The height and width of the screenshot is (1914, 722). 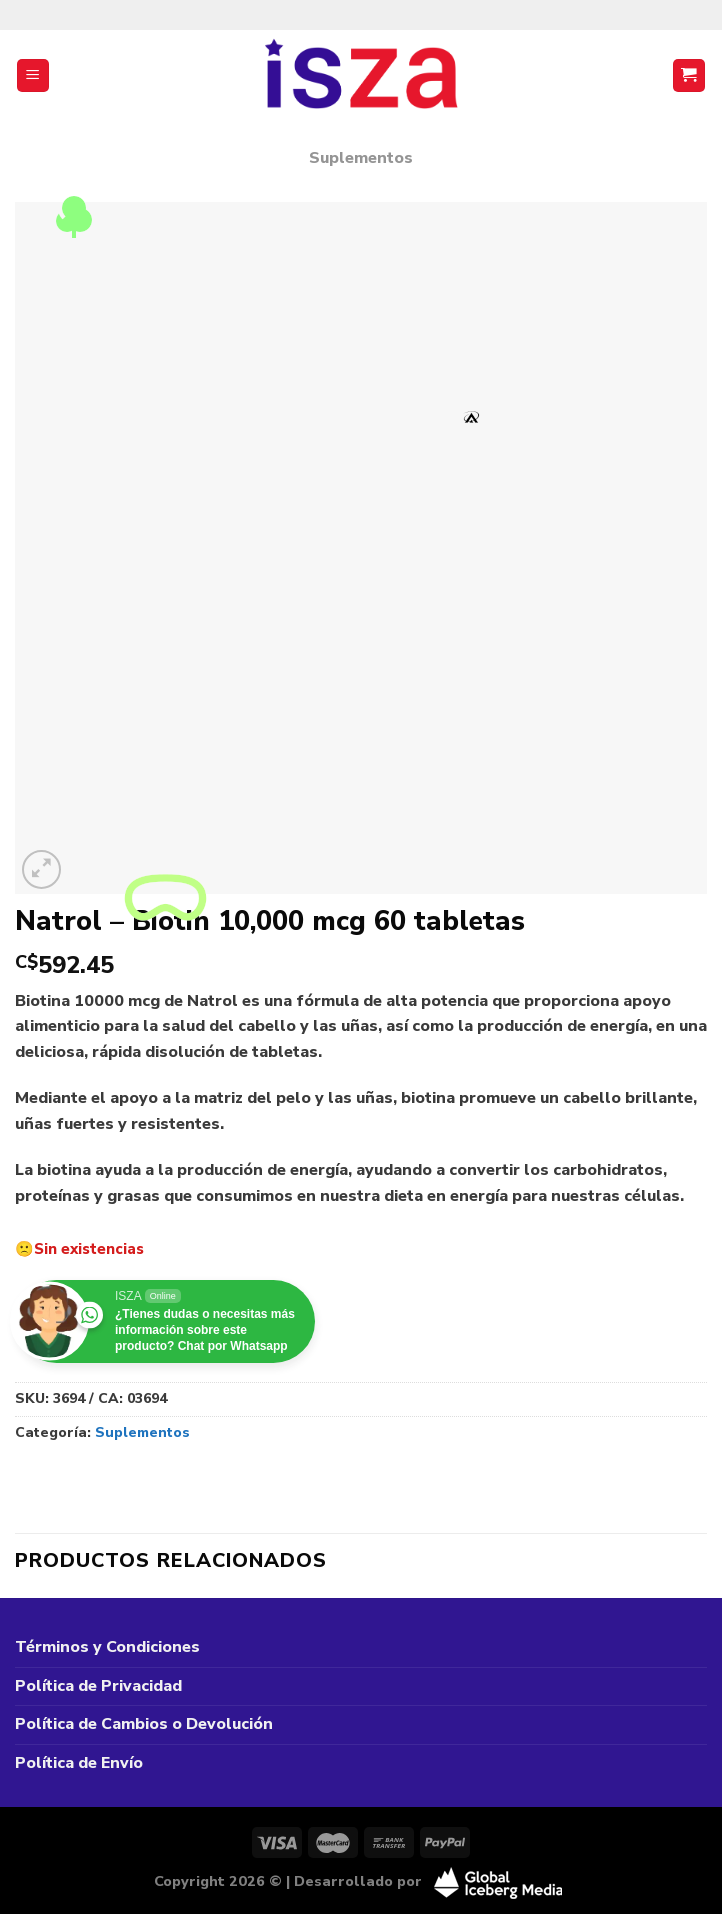 What do you see at coordinates (74, 218) in the screenshot?
I see `access nature or environmental settings` at bounding box center [74, 218].